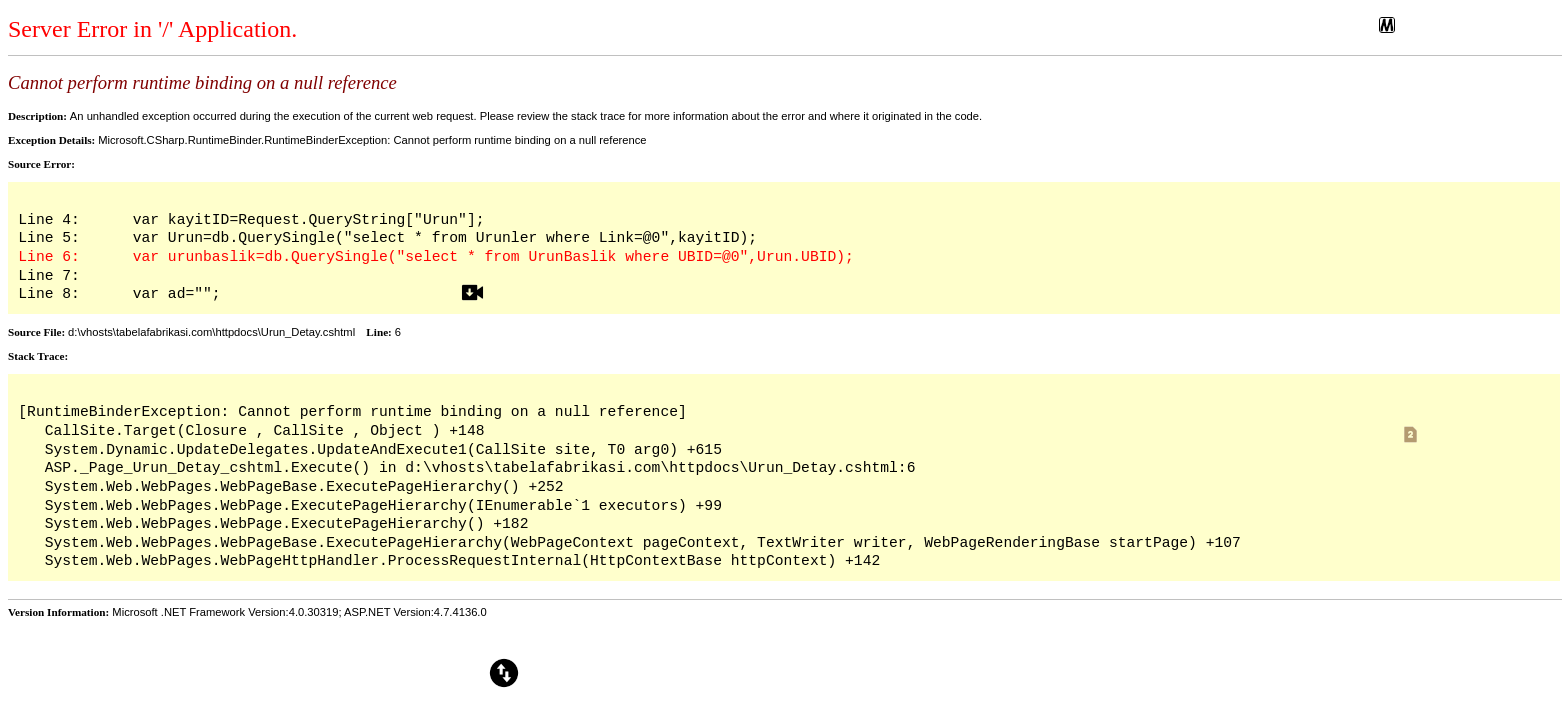 This screenshot has width=1568, height=720. What do you see at coordinates (472, 292) in the screenshot?
I see `download a video file` at bounding box center [472, 292].